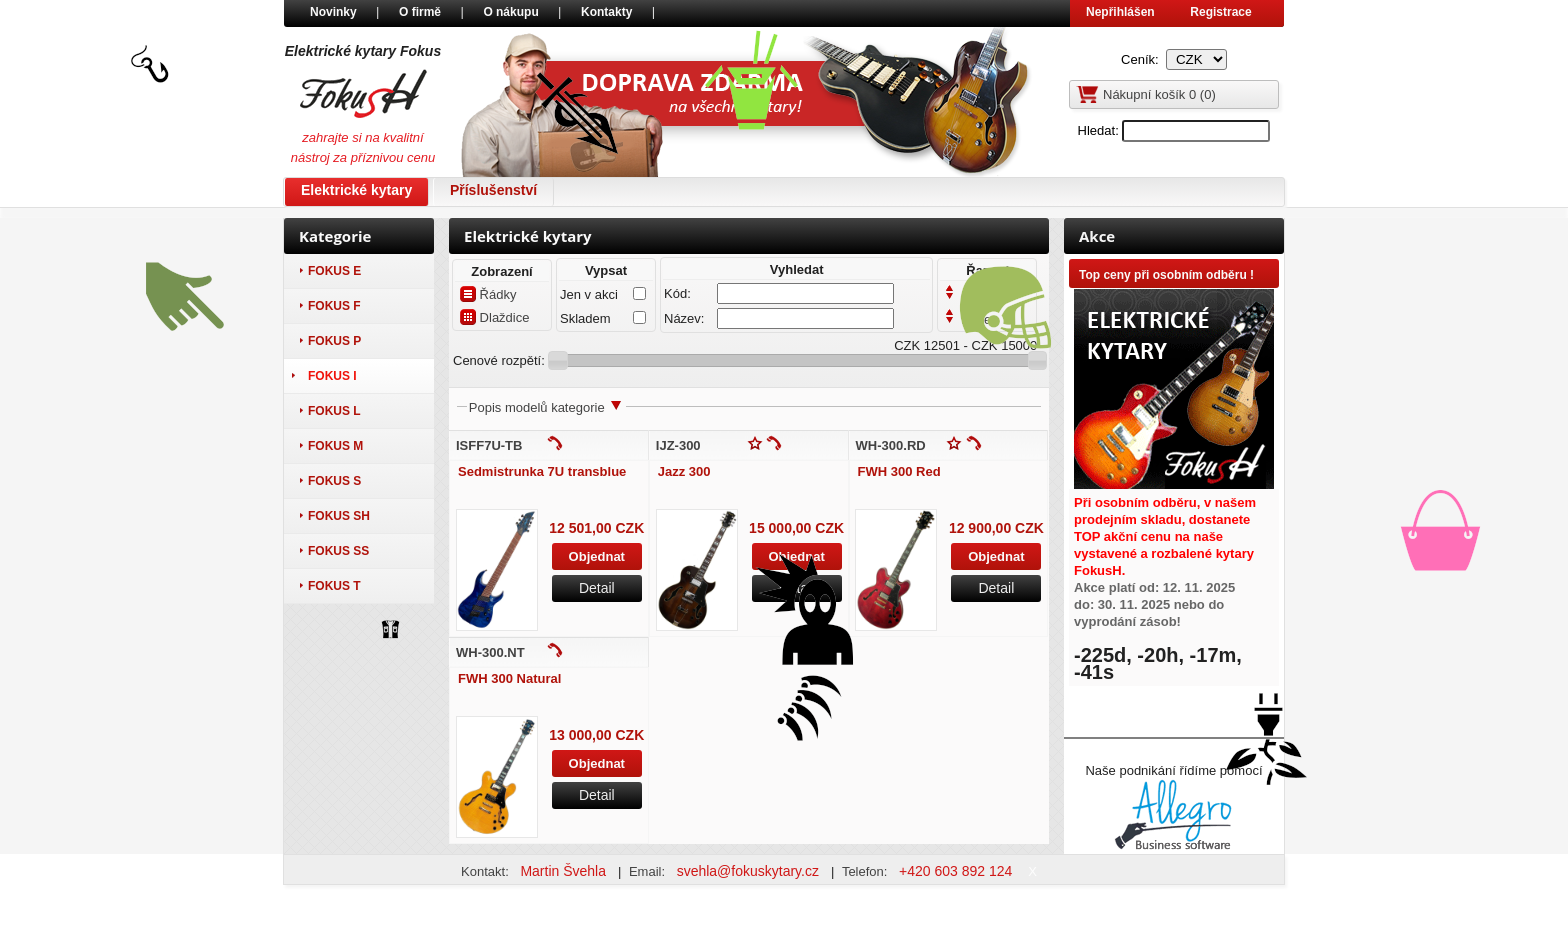 This screenshot has height=927, width=1568. What do you see at coordinates (150, 64) in the screenshot?
I see `access fishing mini-game or activity` at bounding box center [150, 64].